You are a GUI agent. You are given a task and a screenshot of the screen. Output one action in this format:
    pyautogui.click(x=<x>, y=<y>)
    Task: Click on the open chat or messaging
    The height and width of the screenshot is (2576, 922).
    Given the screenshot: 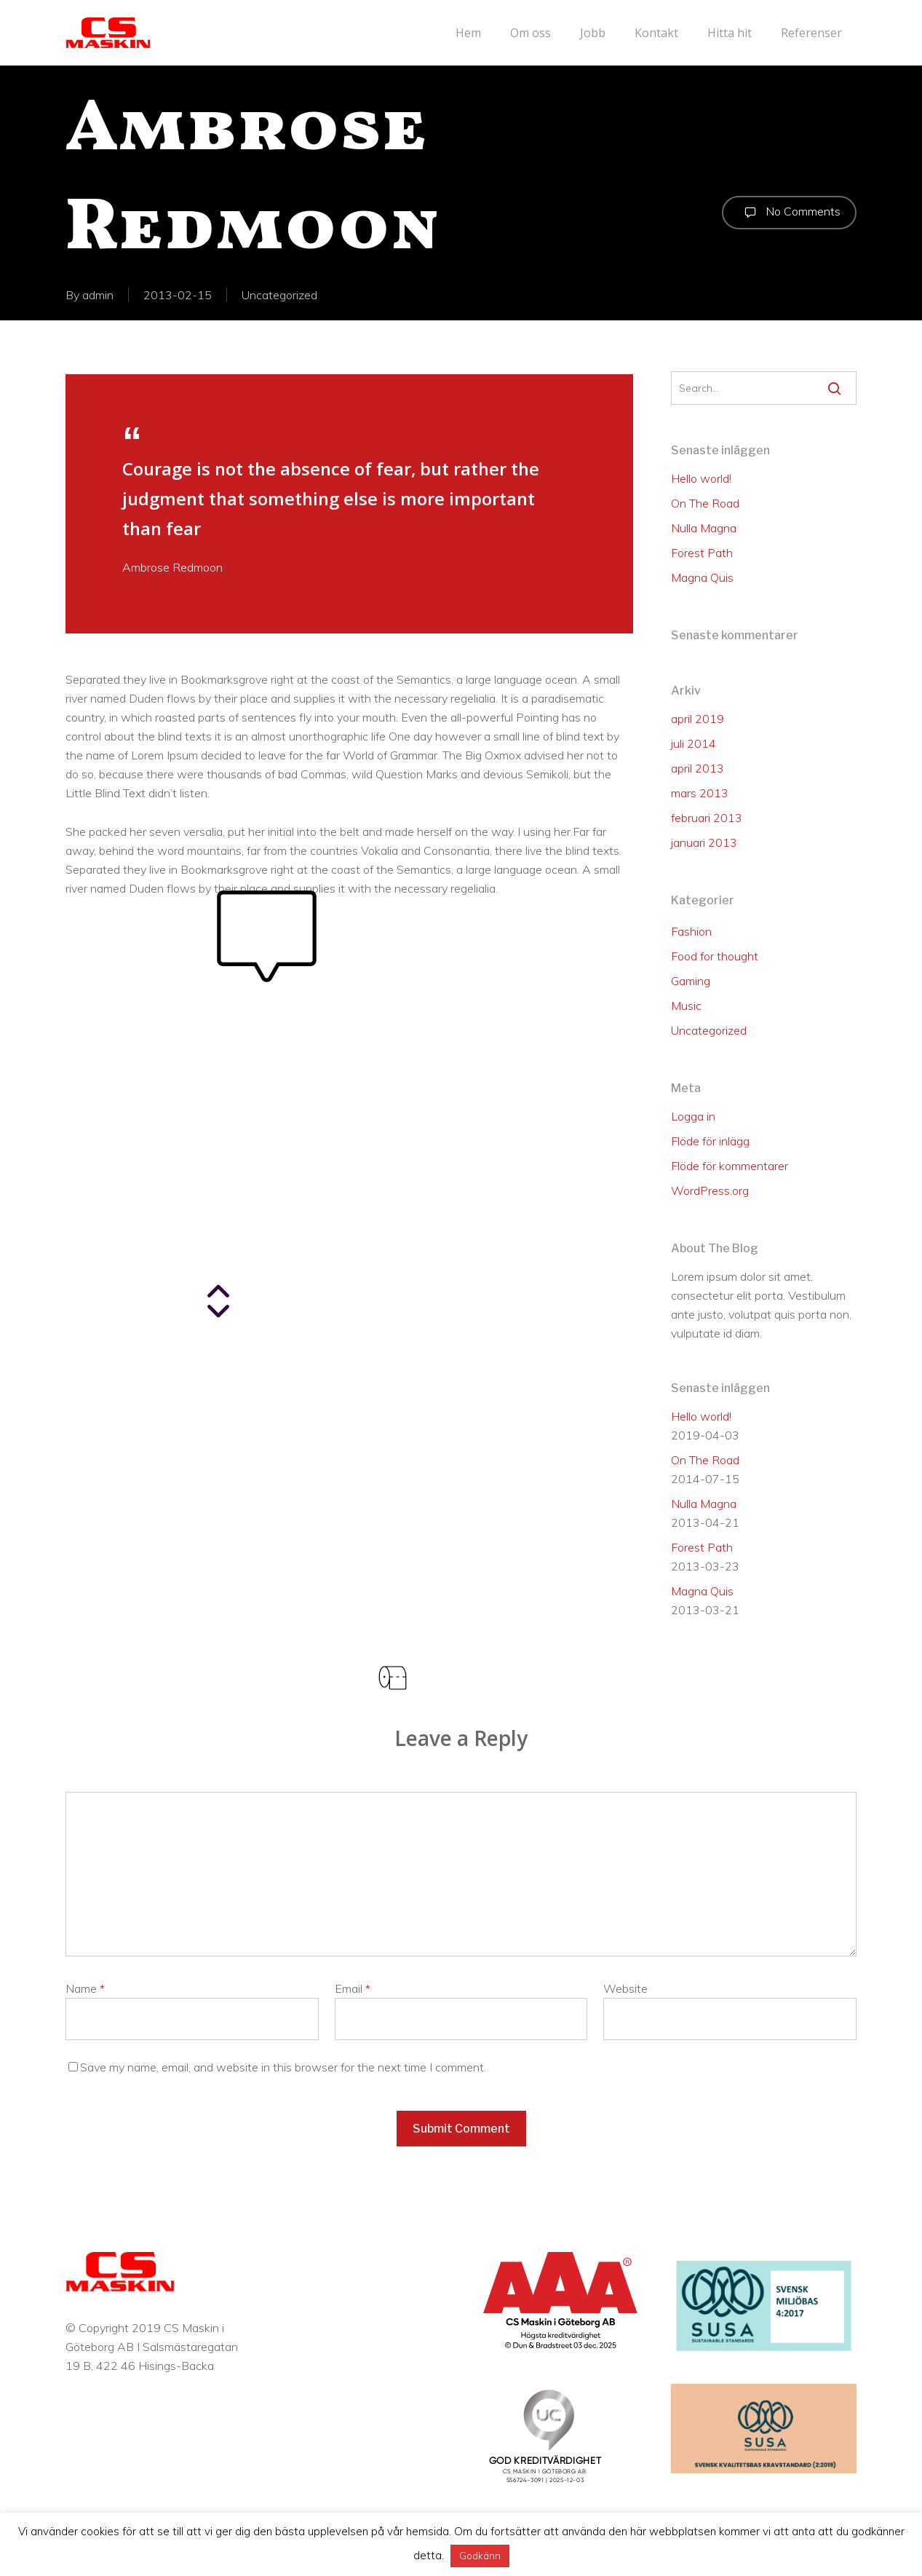 What is the action you would take?
    pyautogui.click(x=266, y=932)
    